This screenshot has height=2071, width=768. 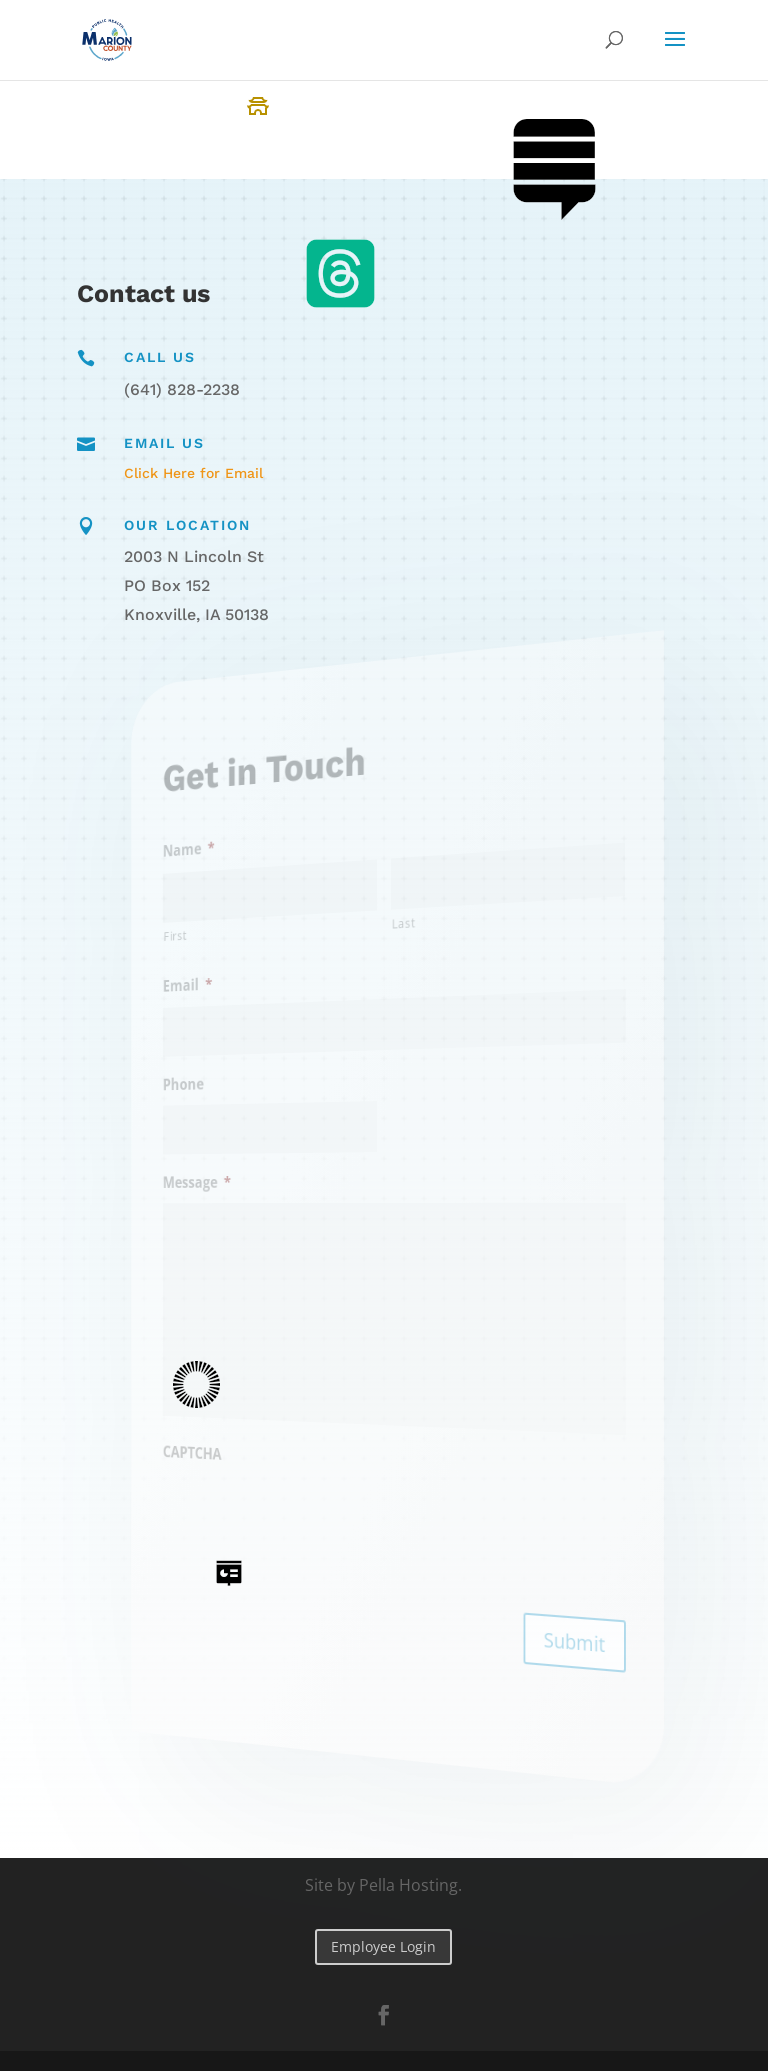 I want to click on view historical landmarks or monuments, so click(x=258, y=106).